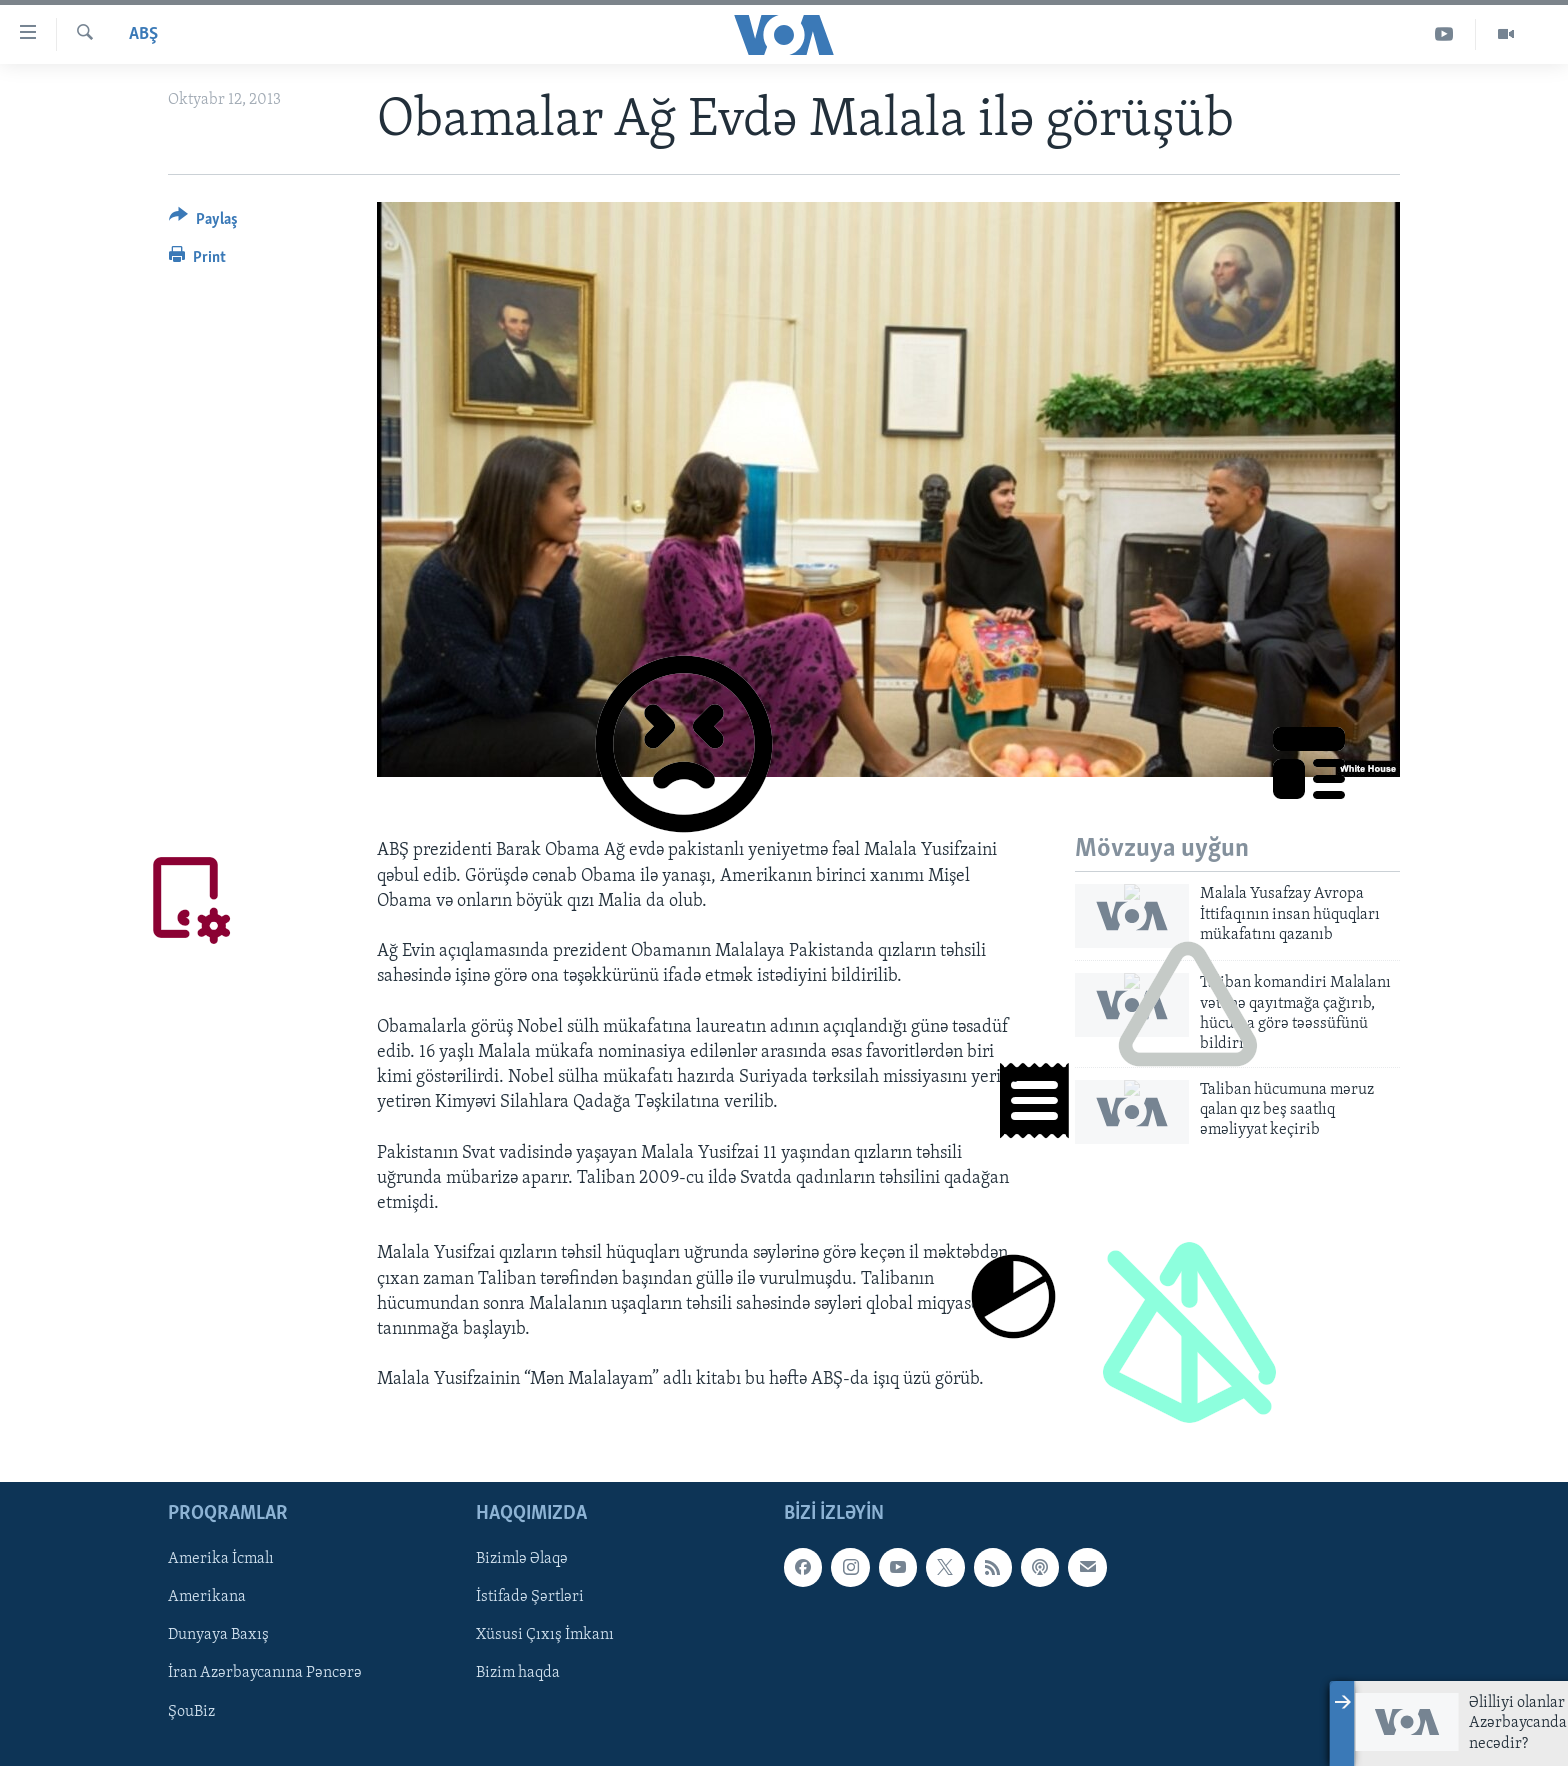  What do you see at coordinates (1309, 763) in the screenshot?
I see `access document templates` at bounding box center [1309, 763].